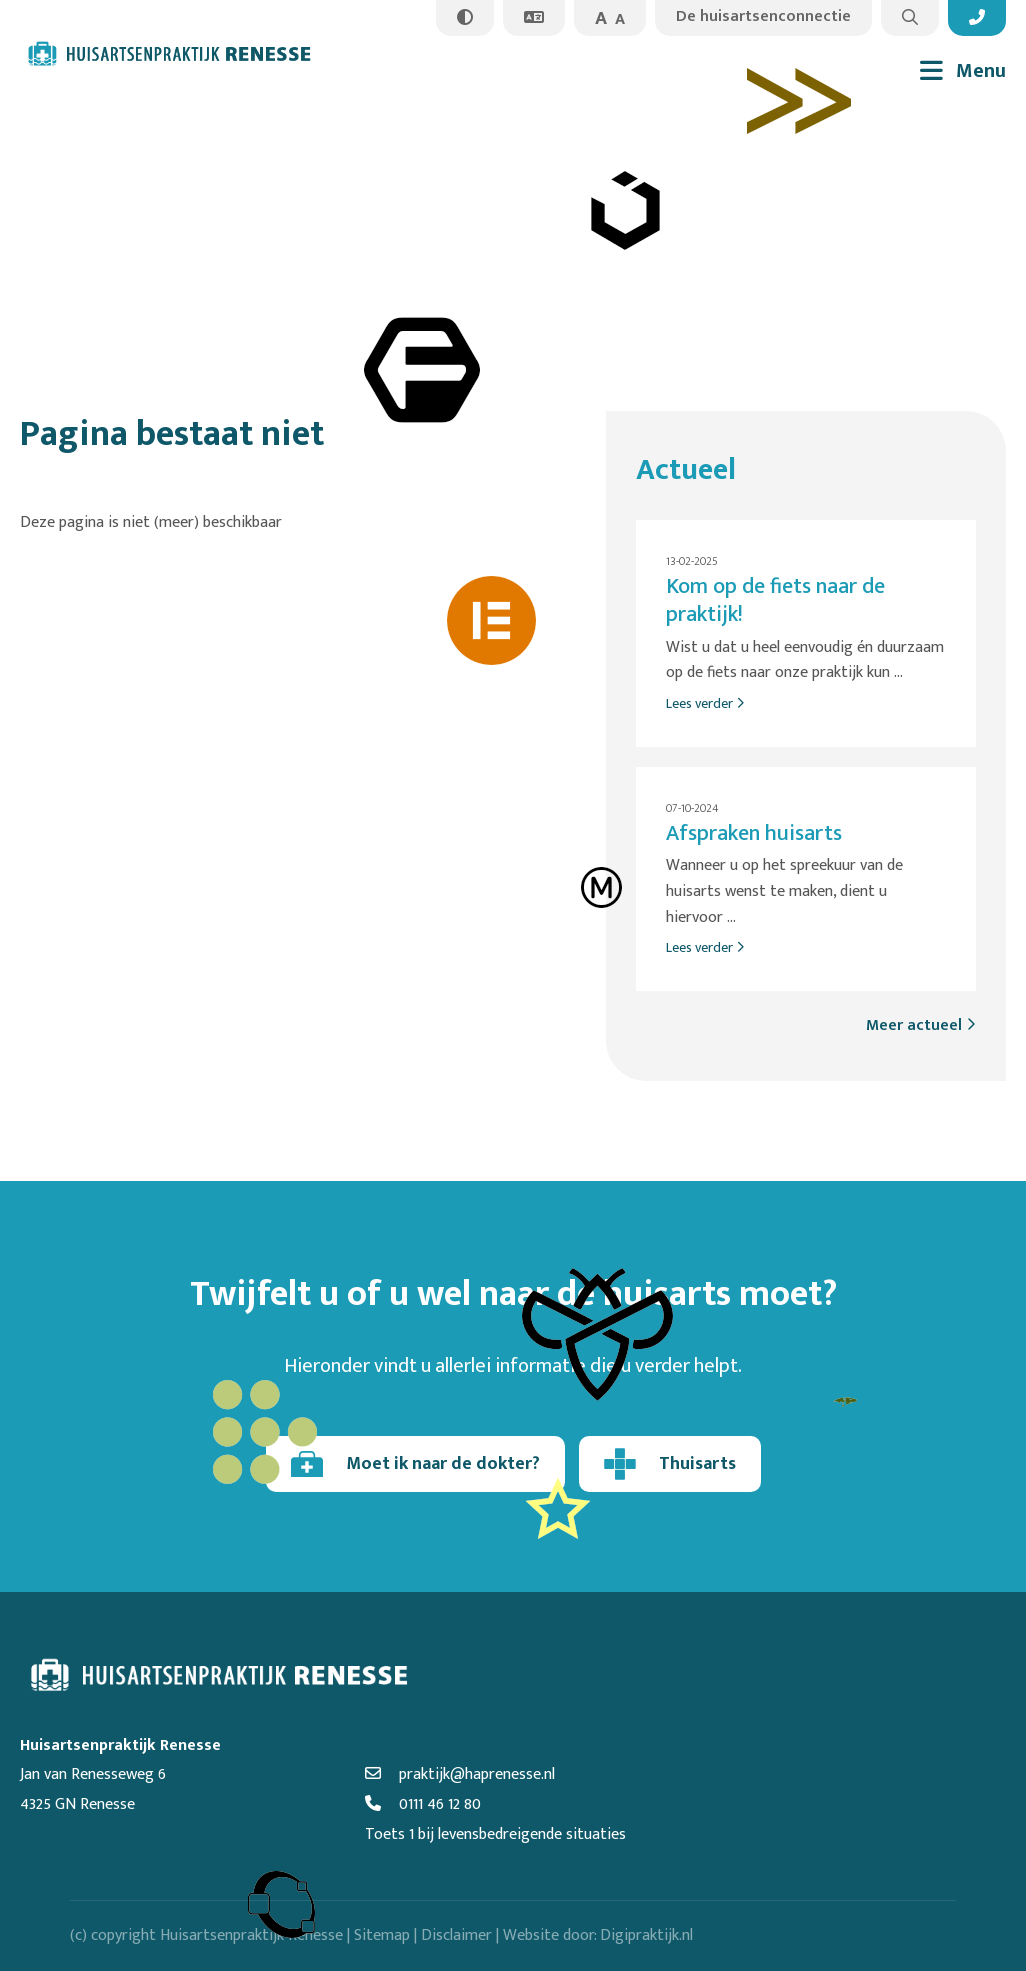 This screenshot has height=1971, width=1026. What do you see at coordinates (265, 1432) in the screenshot?
I see `open the mubi streaming app` at bounding box center [265, 1432].